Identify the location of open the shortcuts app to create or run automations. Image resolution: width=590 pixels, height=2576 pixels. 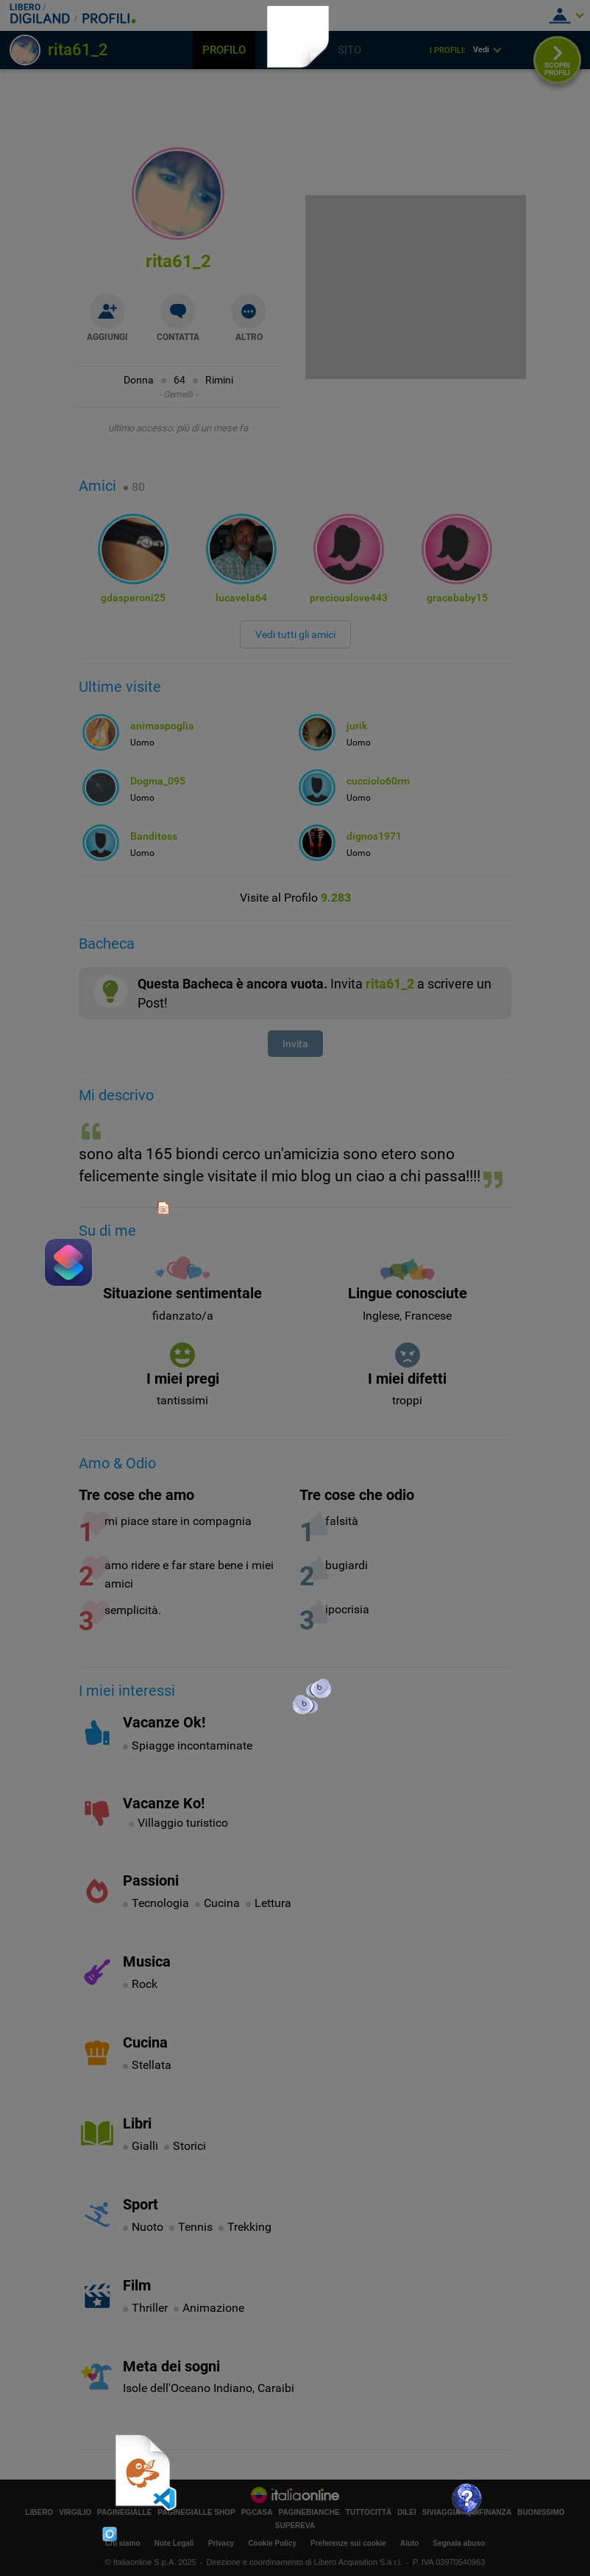
(68, 1262).